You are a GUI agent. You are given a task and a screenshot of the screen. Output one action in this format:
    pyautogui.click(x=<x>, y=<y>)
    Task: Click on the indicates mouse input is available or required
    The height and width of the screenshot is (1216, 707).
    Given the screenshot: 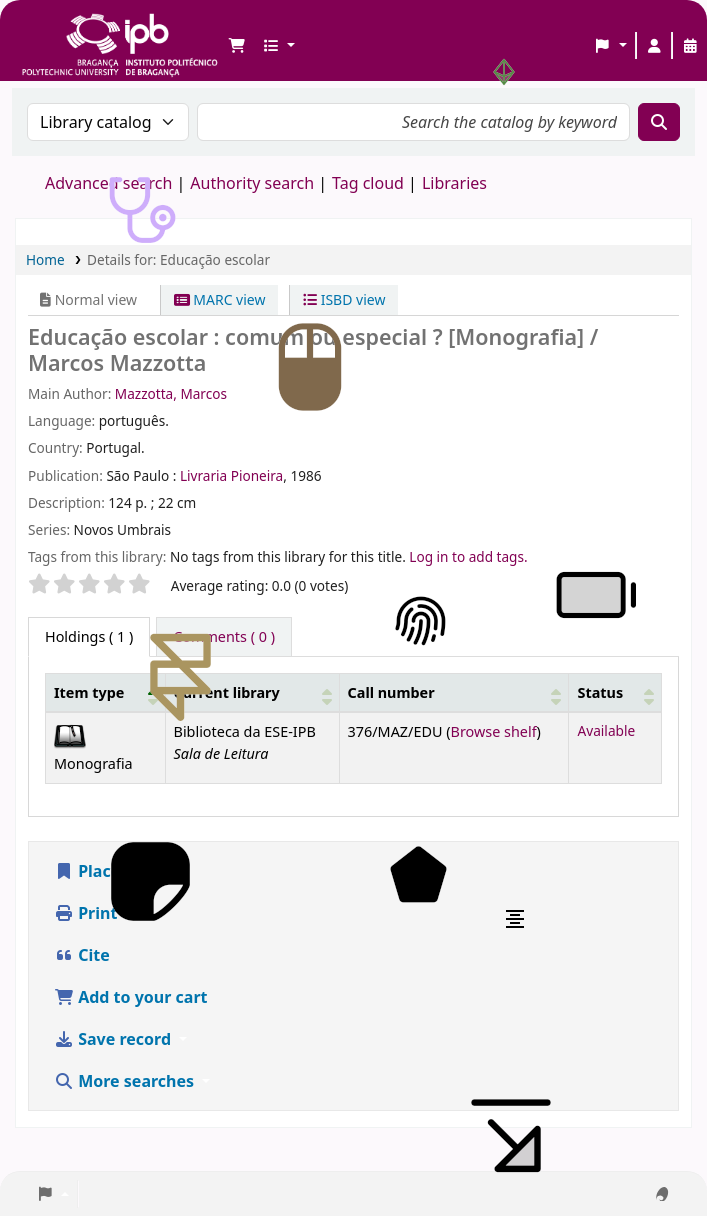 What is the action you would take?
    pyautogui.click(x=310, y=367)
    